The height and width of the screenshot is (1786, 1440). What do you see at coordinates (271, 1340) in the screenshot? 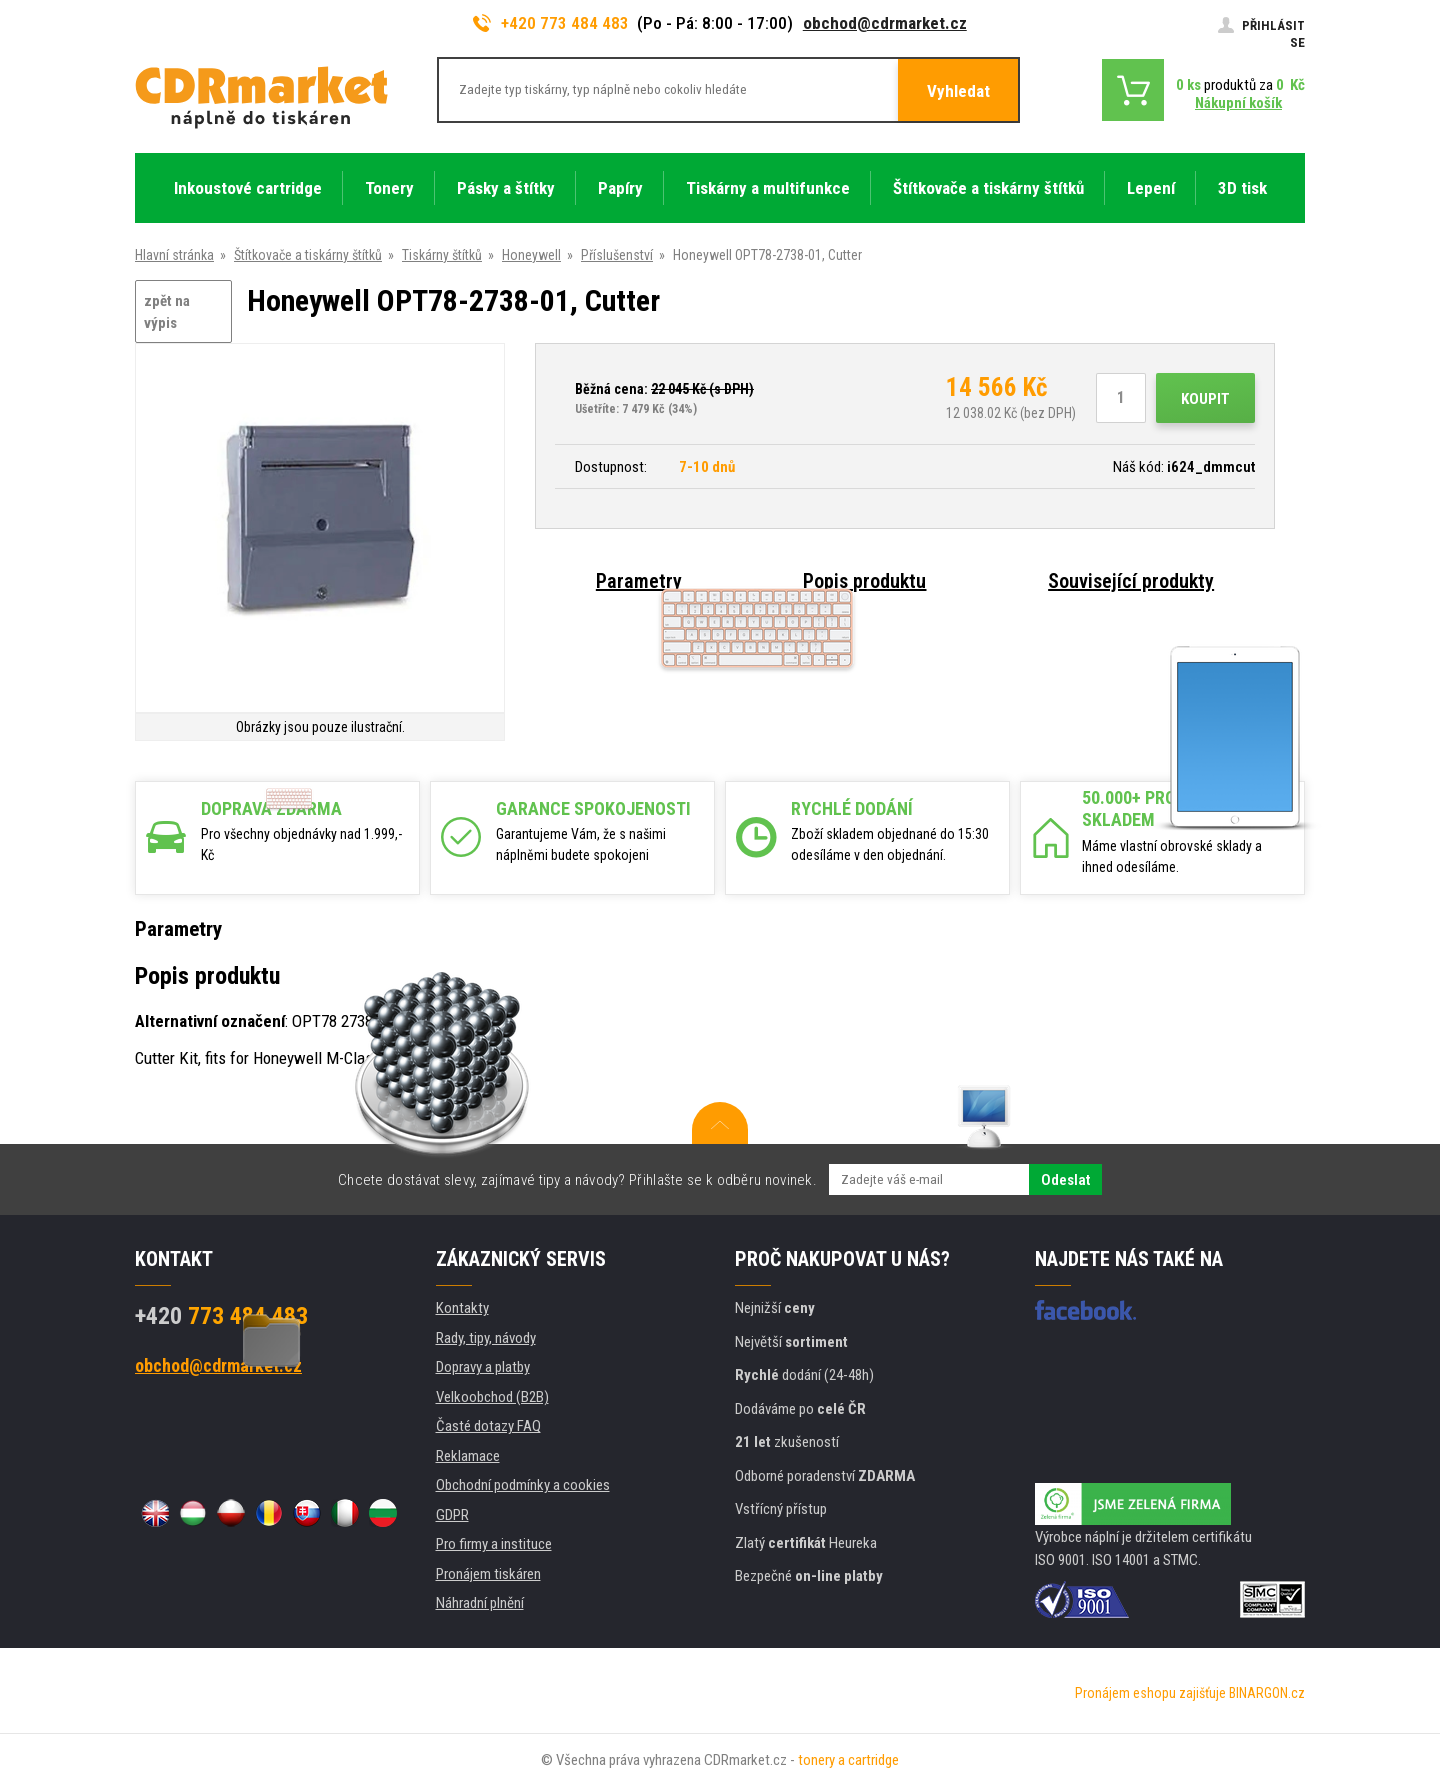
I see `open a folder to view its contents` at bounding box center [271, 1340].